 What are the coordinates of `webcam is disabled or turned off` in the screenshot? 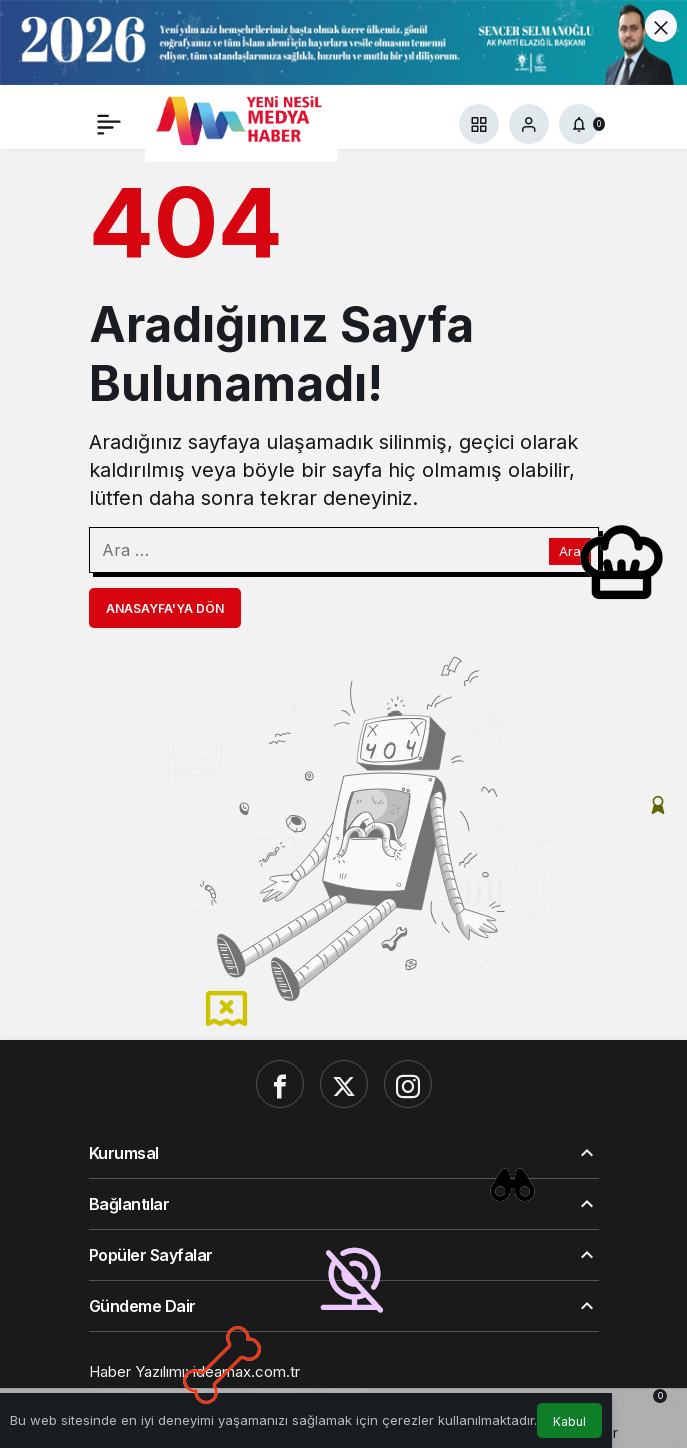 It's located at (354, 1281).